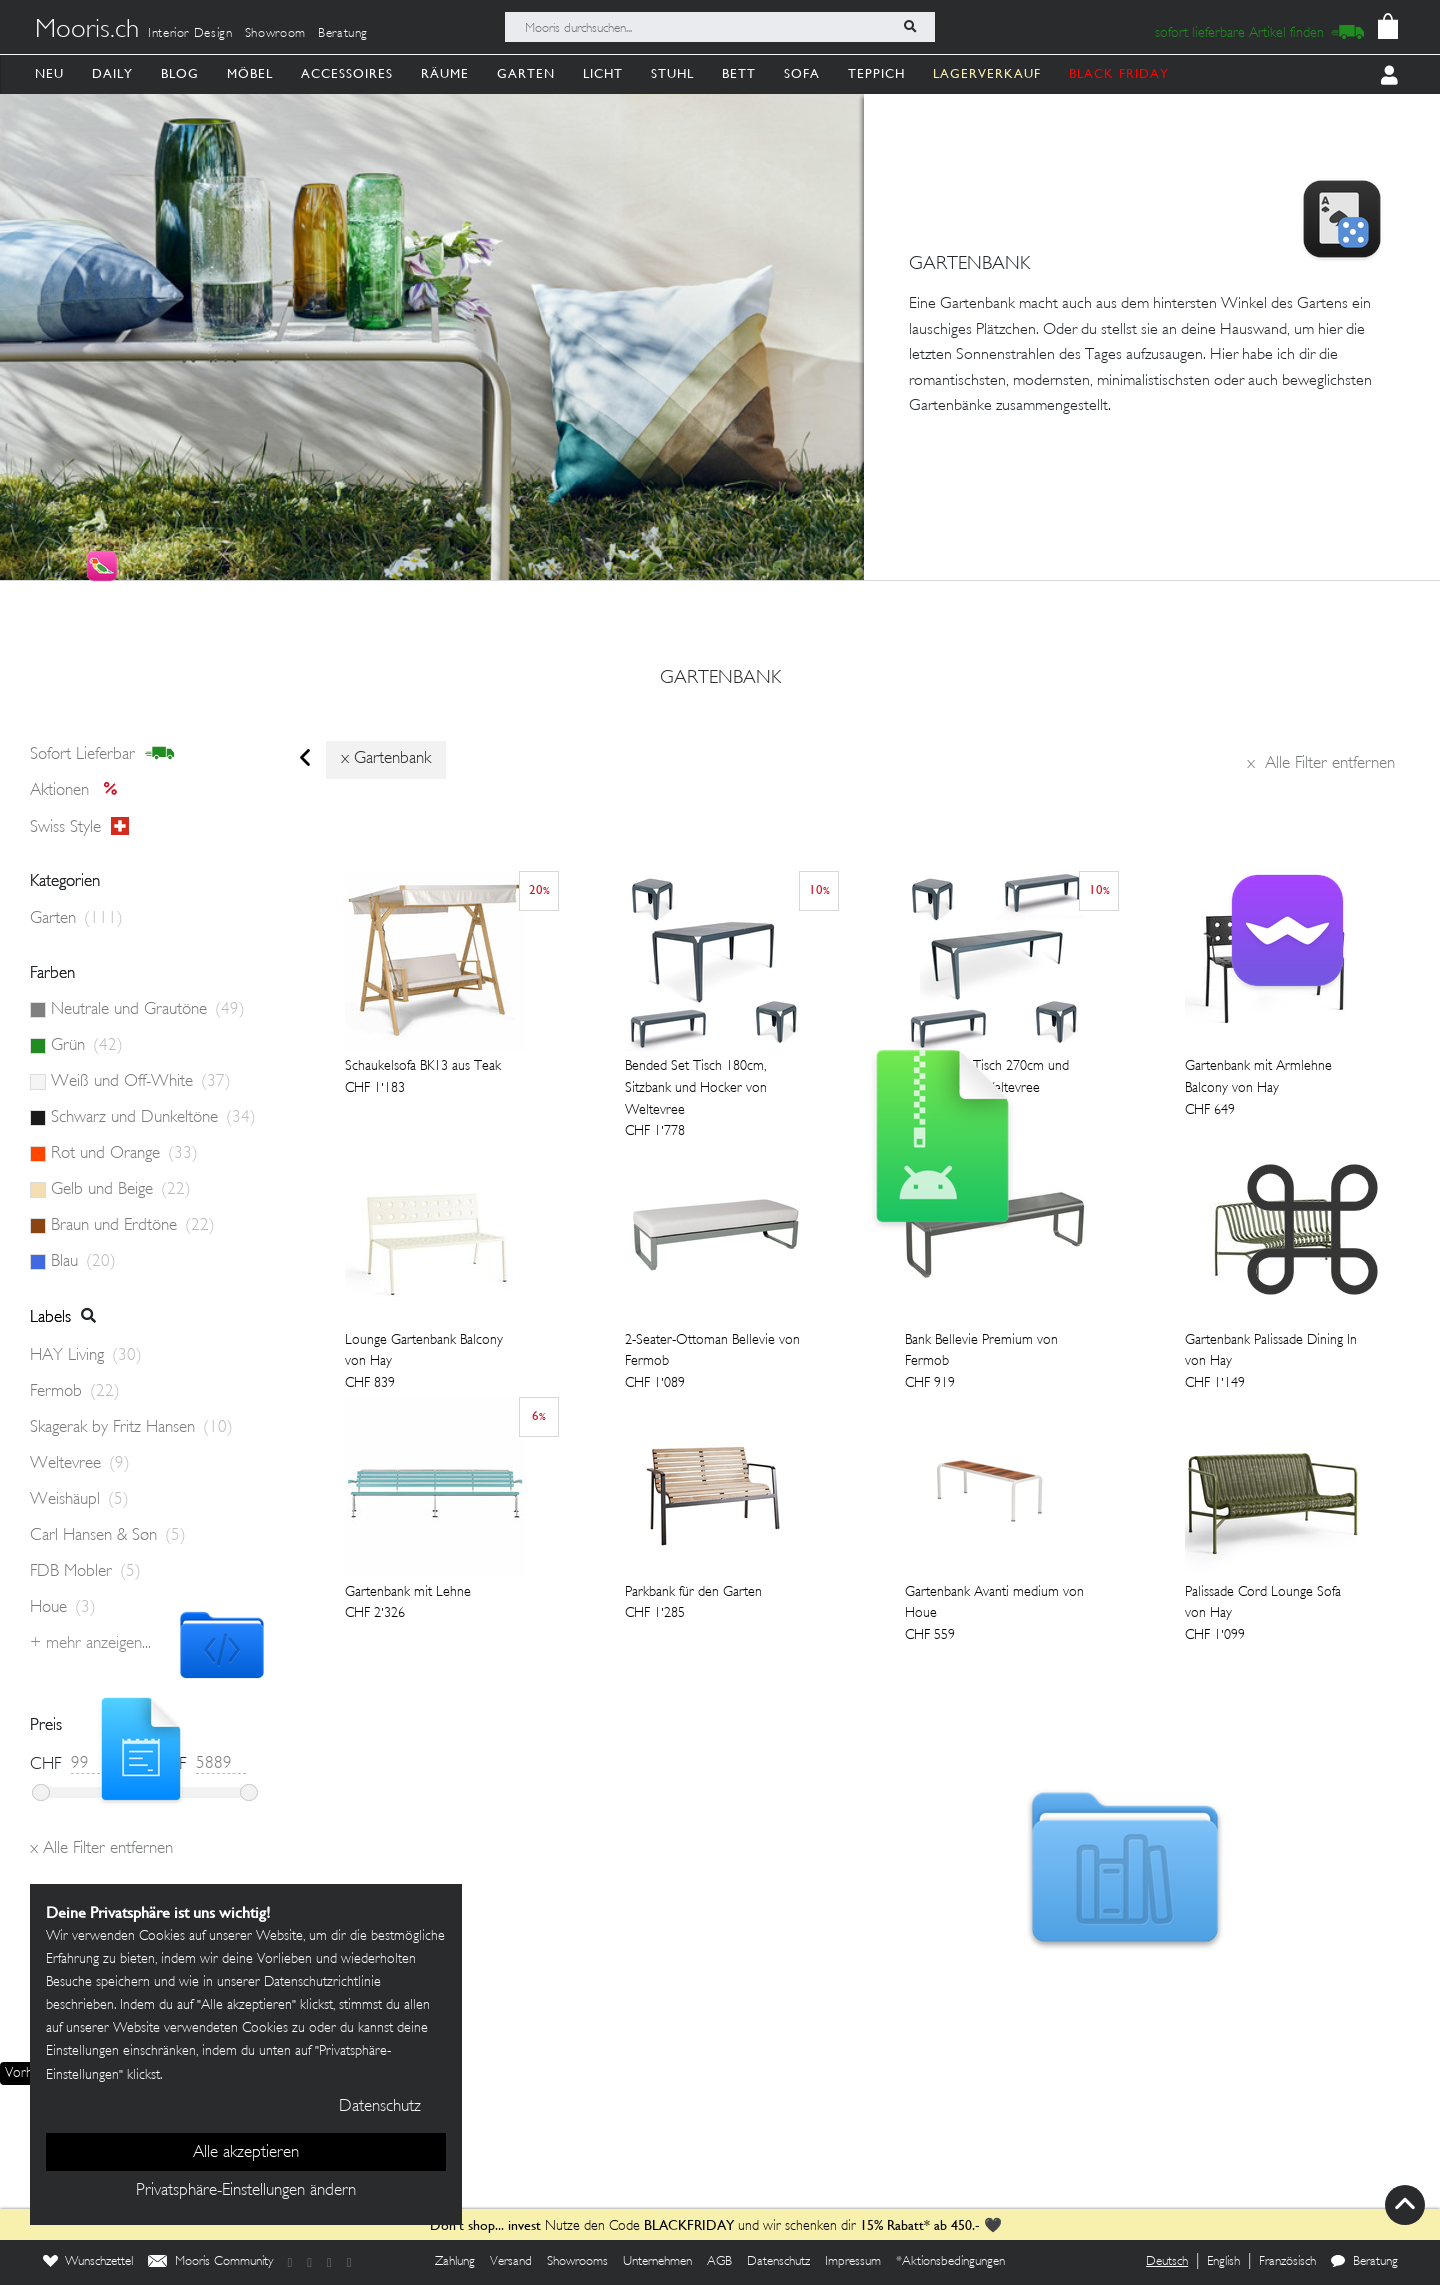  I want to click on open ferdium messaging aggregator app, so click(1287, 930).